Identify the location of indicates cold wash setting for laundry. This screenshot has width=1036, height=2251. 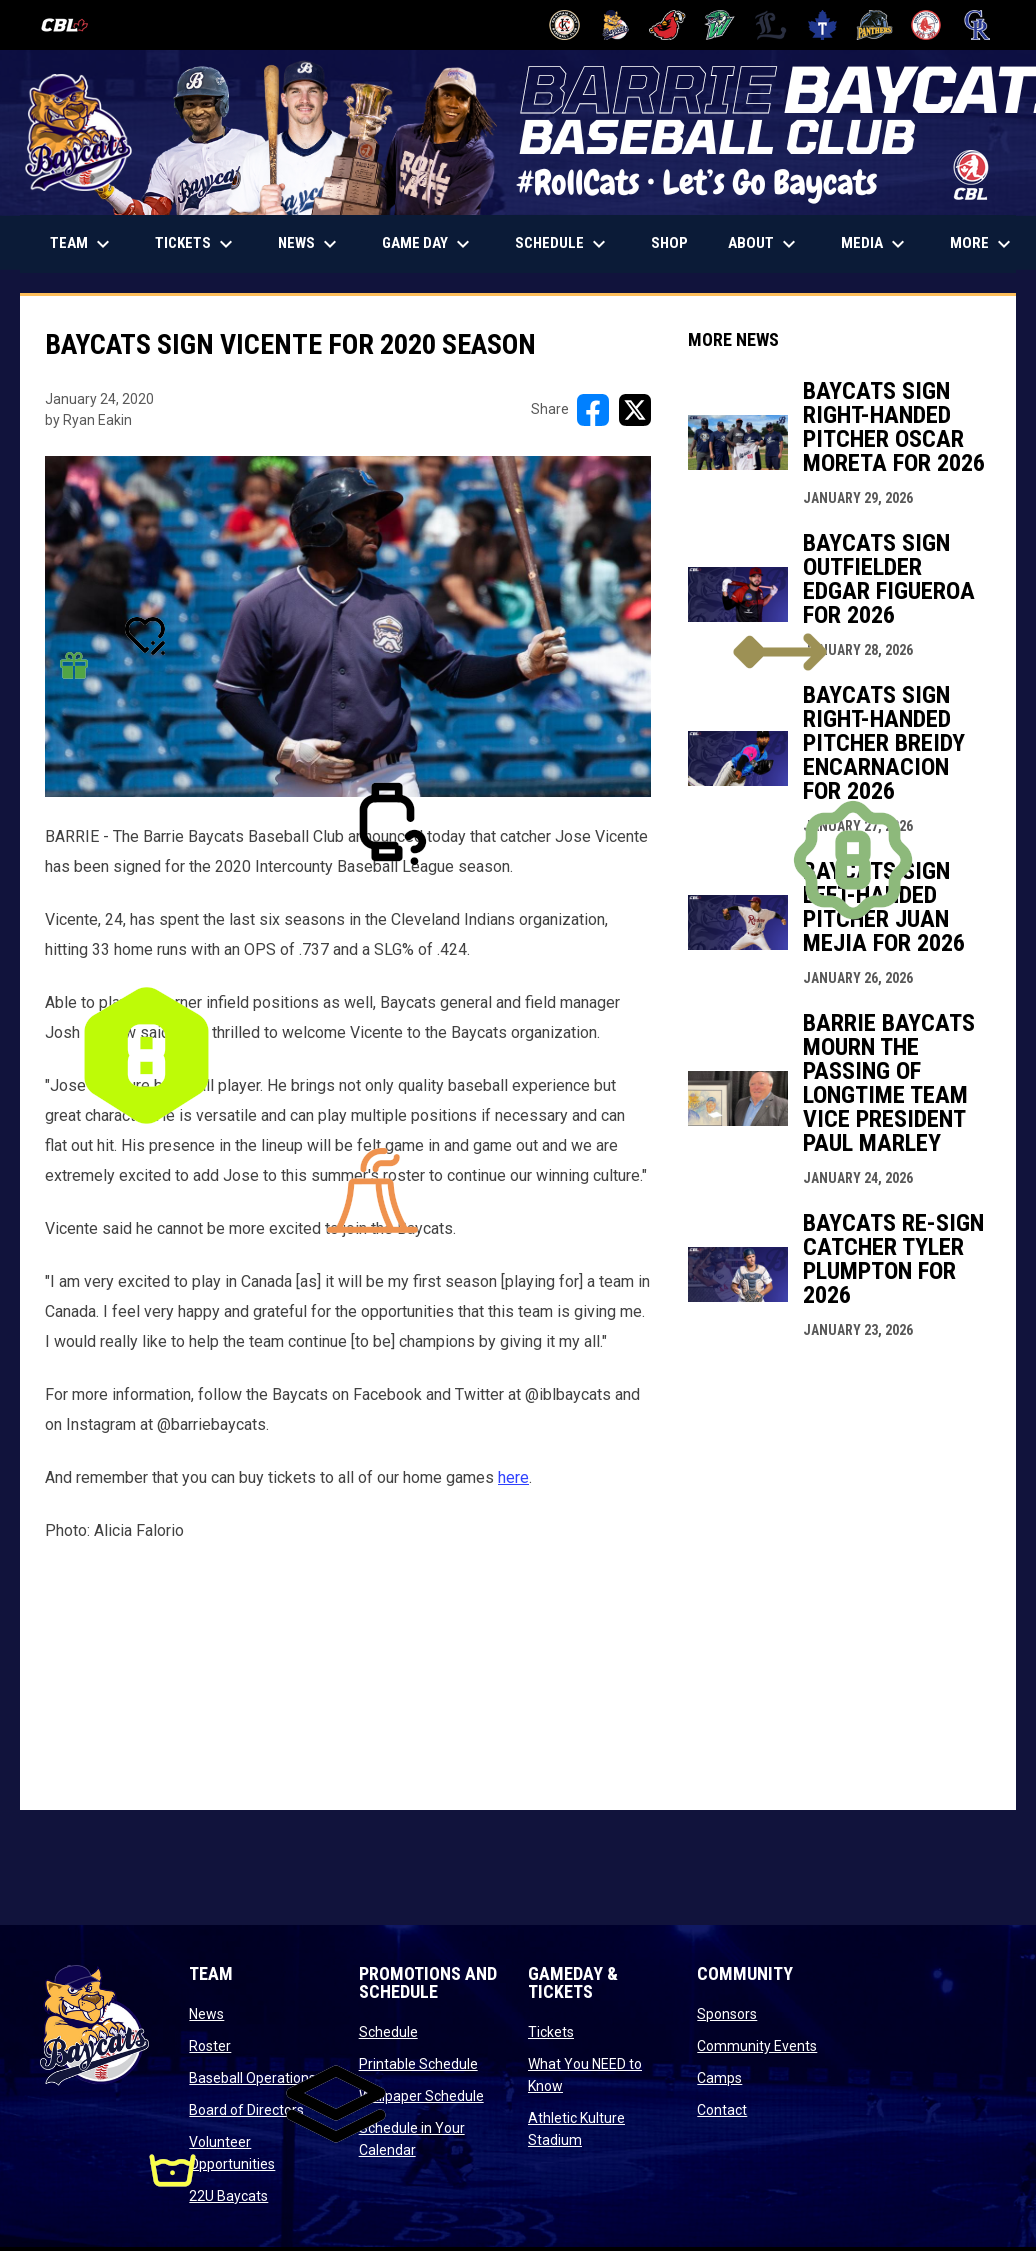
(172, 2170).